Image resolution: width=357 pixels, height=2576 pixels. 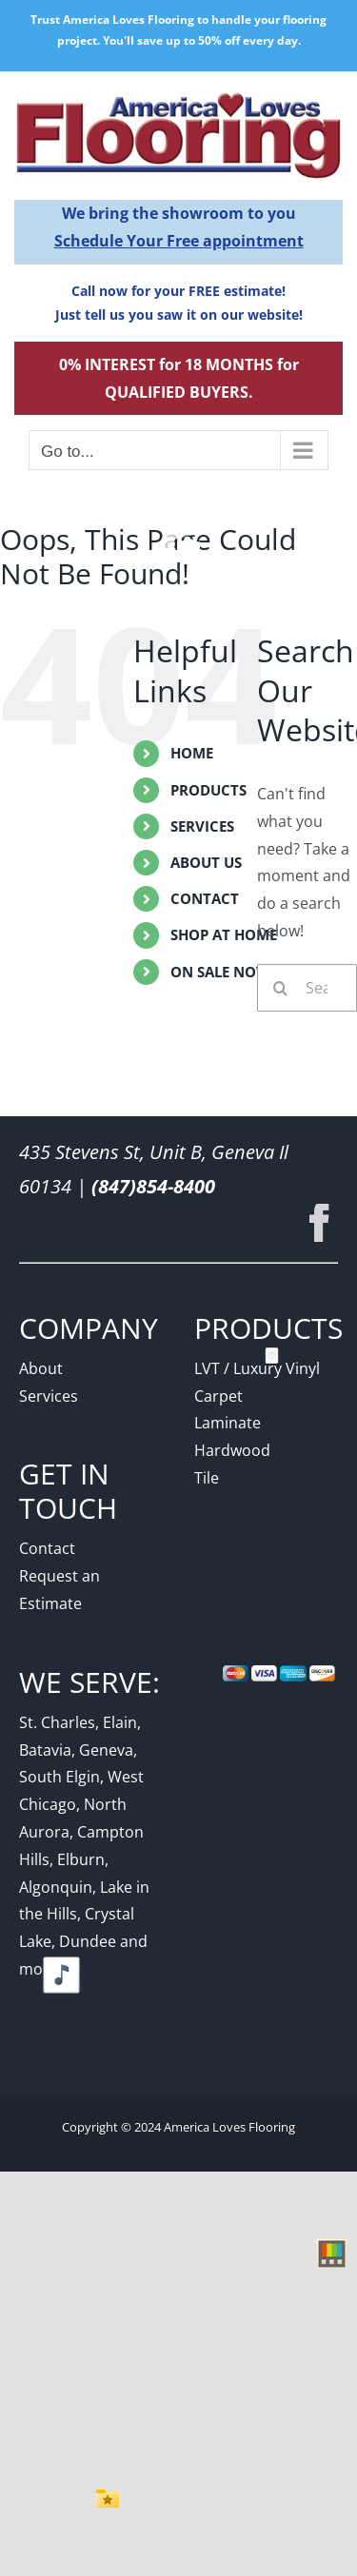 I want to click on indicates a music or audio file, so click(x=61, y=1975).